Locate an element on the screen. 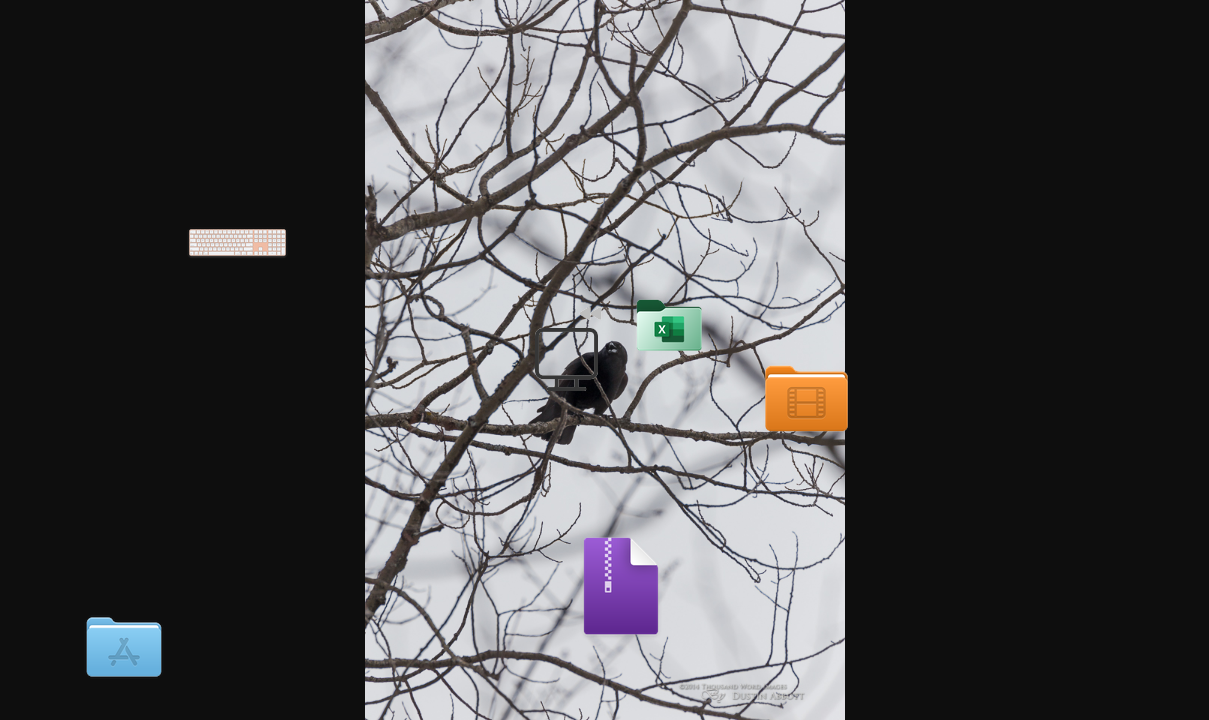  a compressed bzip archive file is located at coordinates (621, 588).